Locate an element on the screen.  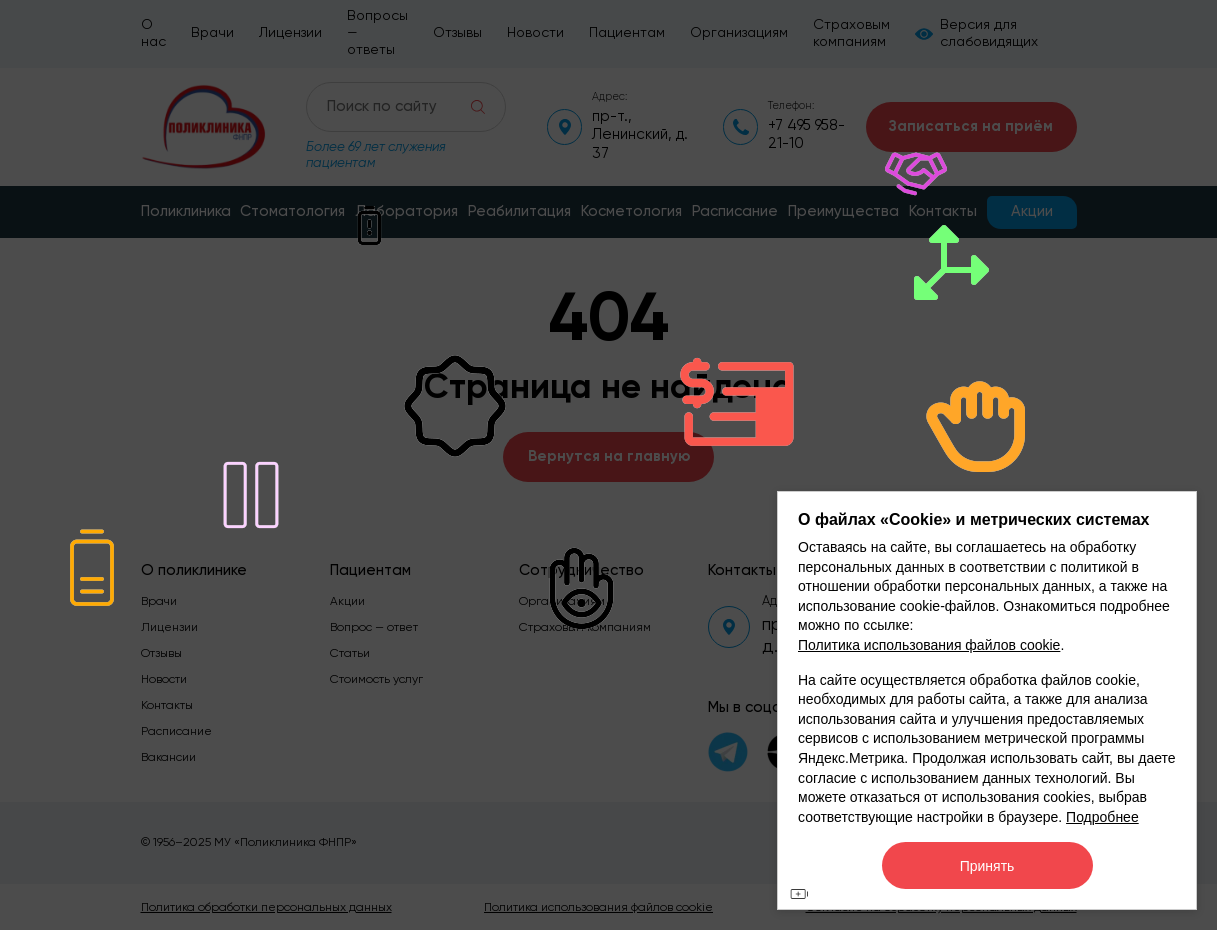
access hand tracking or gesture recognition settings is located at coordinates (581, 588).